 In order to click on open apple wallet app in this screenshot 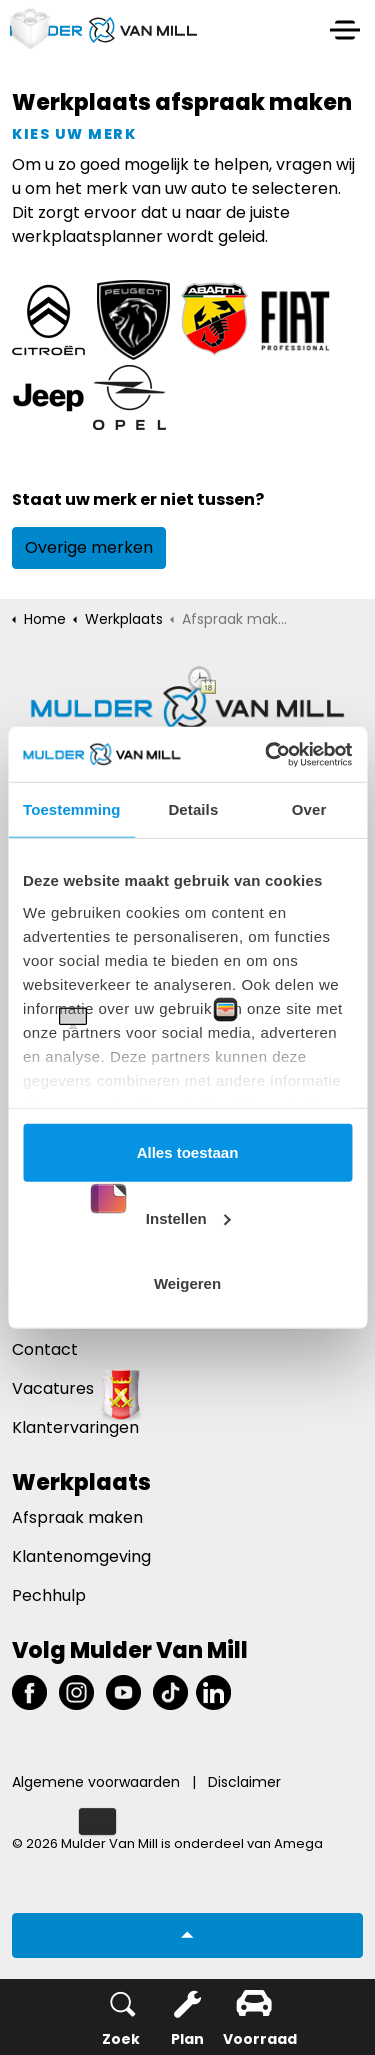, I will do `click(225, 1009)`.